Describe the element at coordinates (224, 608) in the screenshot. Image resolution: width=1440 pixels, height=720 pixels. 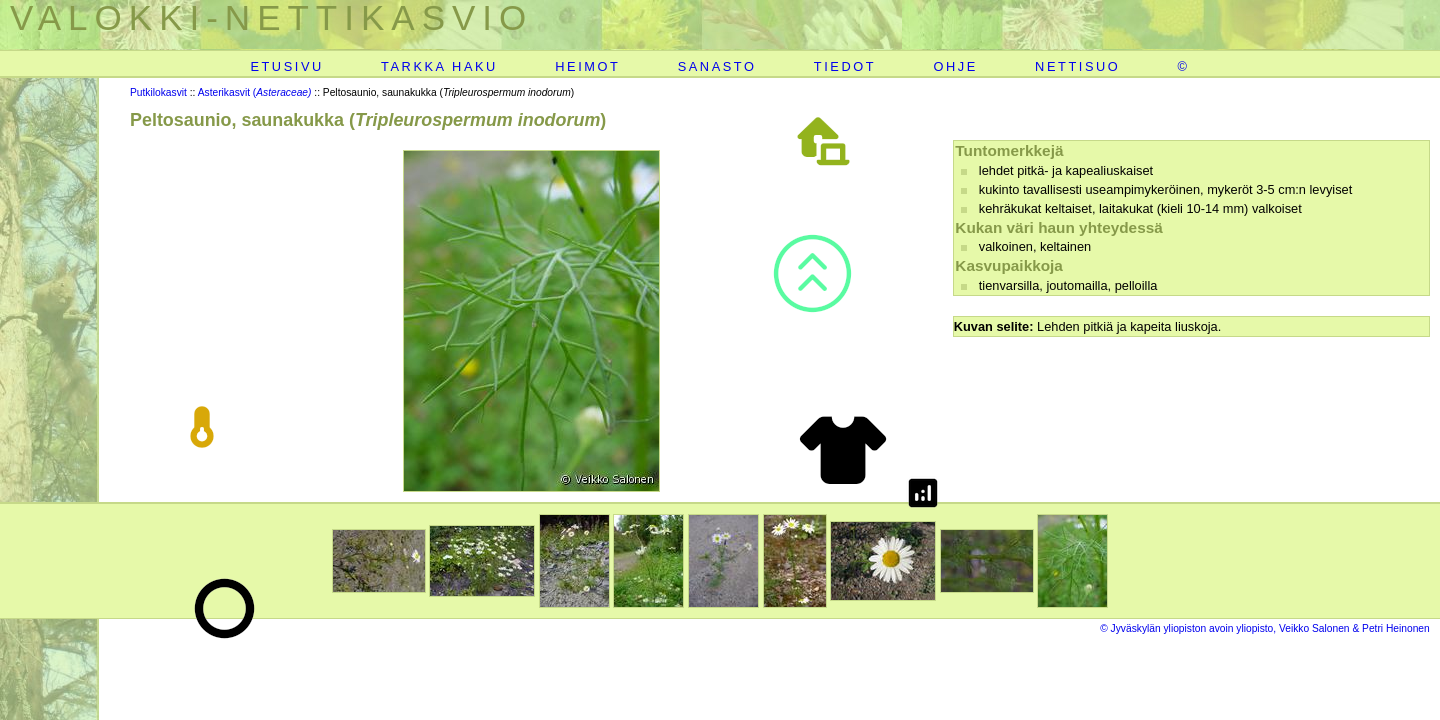
I see `represents an empty or unselected state` at that location.